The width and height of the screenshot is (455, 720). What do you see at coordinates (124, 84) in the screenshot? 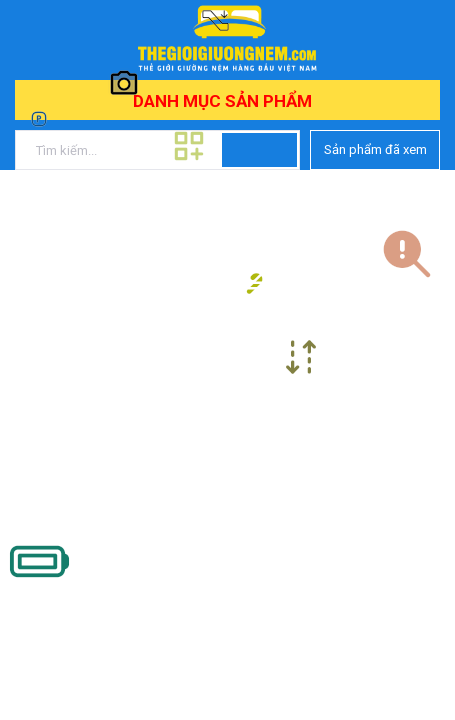
I see `take a photo` at bounding box center [124, 84].